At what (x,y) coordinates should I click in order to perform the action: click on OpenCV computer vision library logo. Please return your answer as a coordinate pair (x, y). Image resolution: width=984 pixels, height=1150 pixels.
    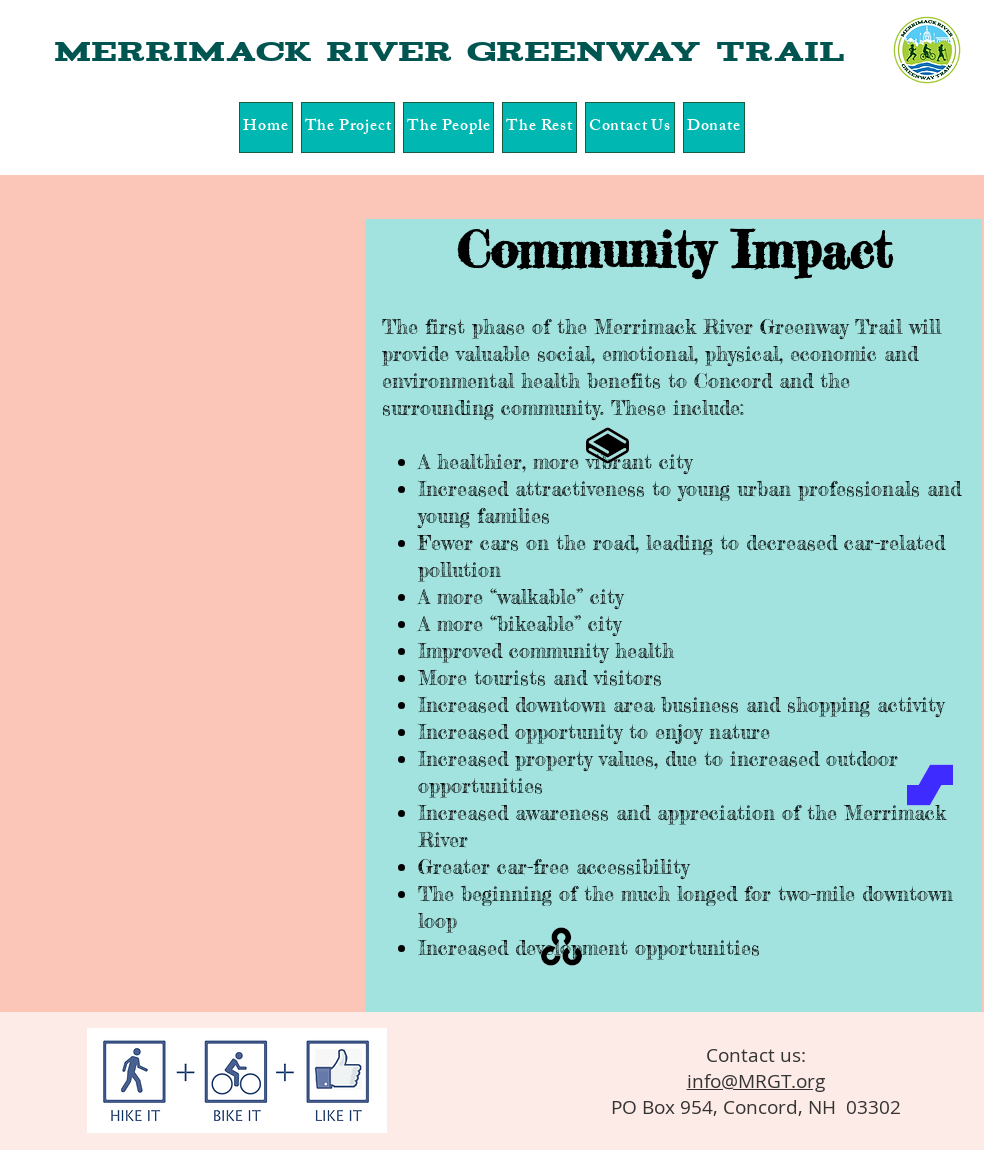
    Looking at the image, I should click on (561, 946).